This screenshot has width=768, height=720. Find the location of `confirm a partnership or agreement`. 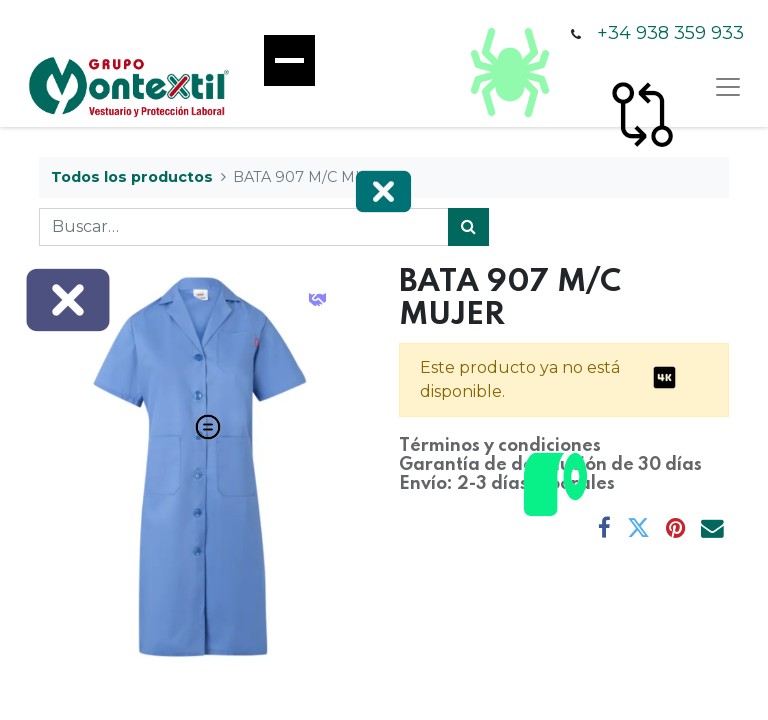

confirm a partnership or agreement is located at coordinates (317, 299).